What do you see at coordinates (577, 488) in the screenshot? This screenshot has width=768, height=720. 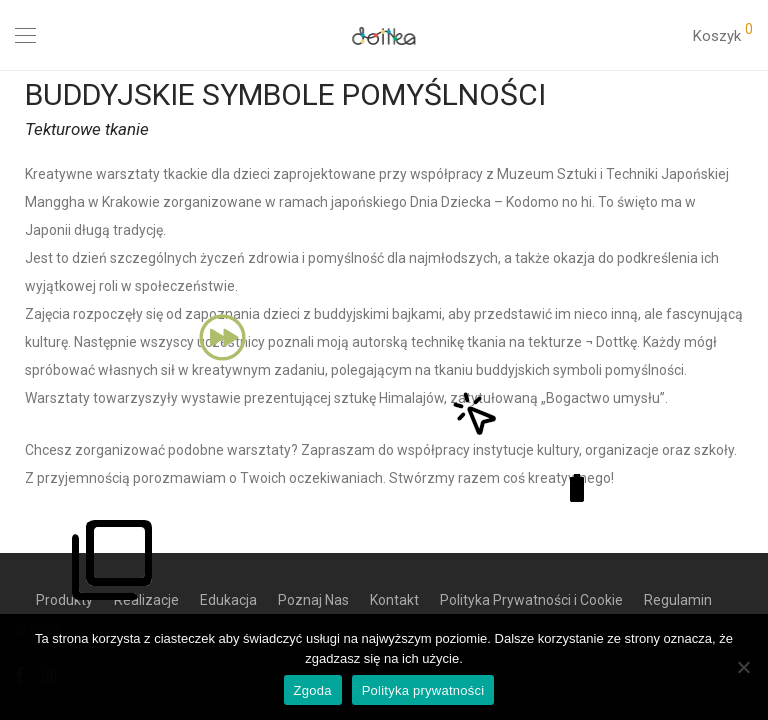 I see `indicates current battery level` at bounding box center [577, 488].